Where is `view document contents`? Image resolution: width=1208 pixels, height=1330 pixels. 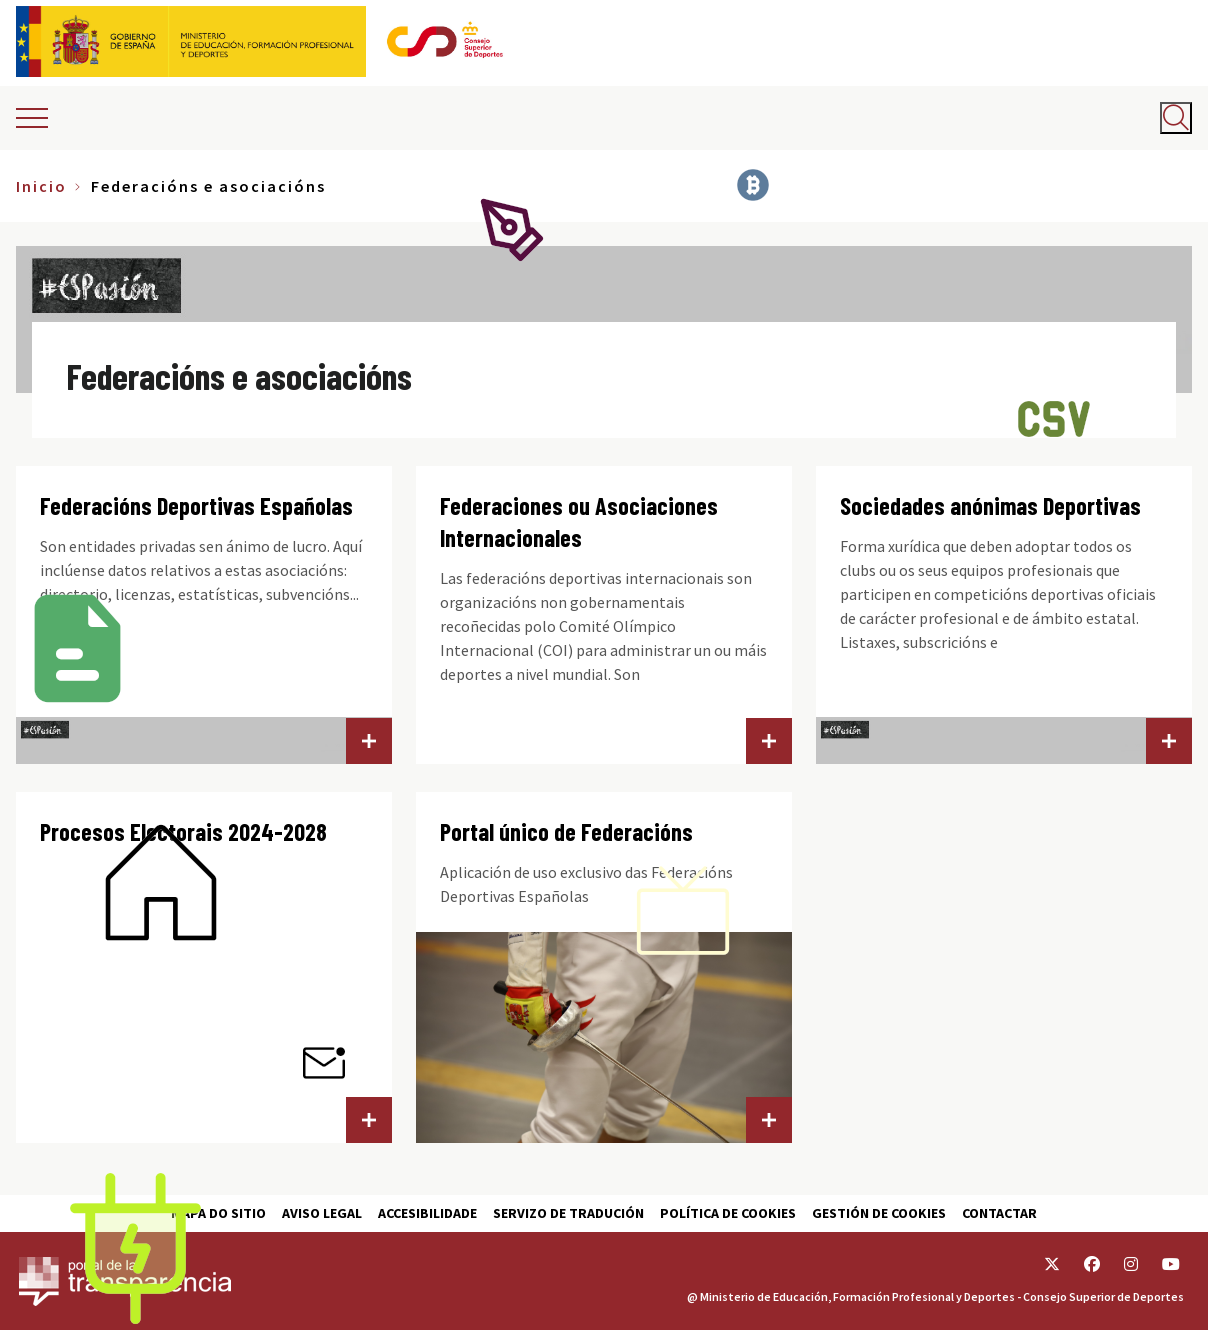
view document contents is located at coordinates (77, 648).